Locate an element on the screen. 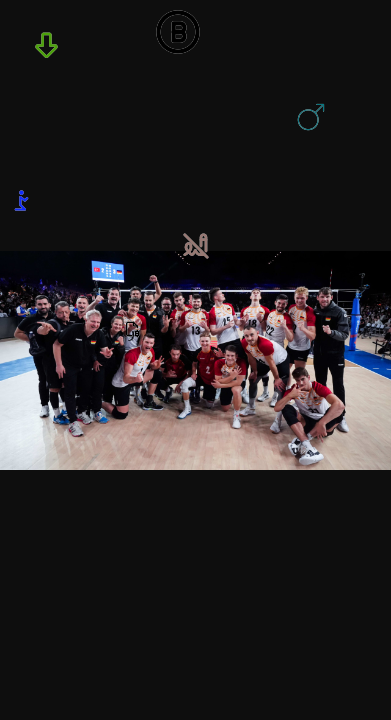 This screenshot has width=391, height=720. disable auto-signature or sign-off is located at coordinates (196, 246).